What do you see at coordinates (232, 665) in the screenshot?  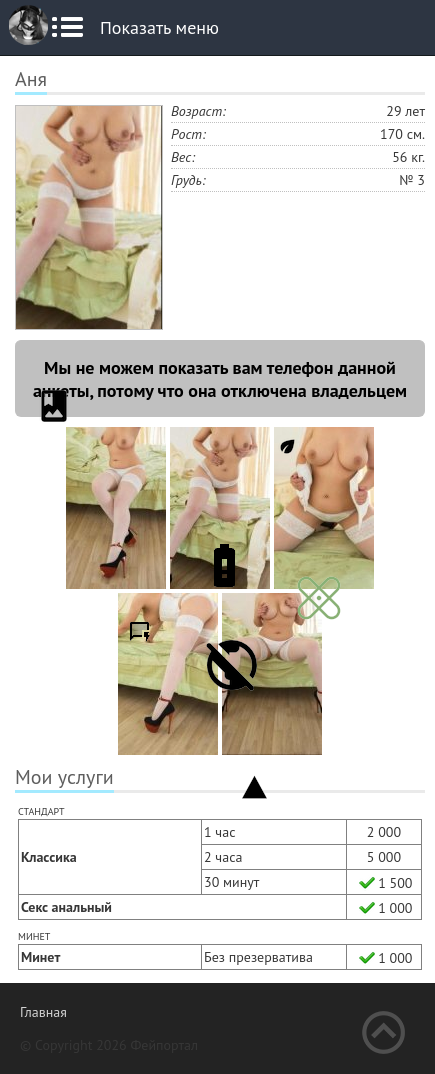 I see `disable public visibility` at bounding box center [232, 665].